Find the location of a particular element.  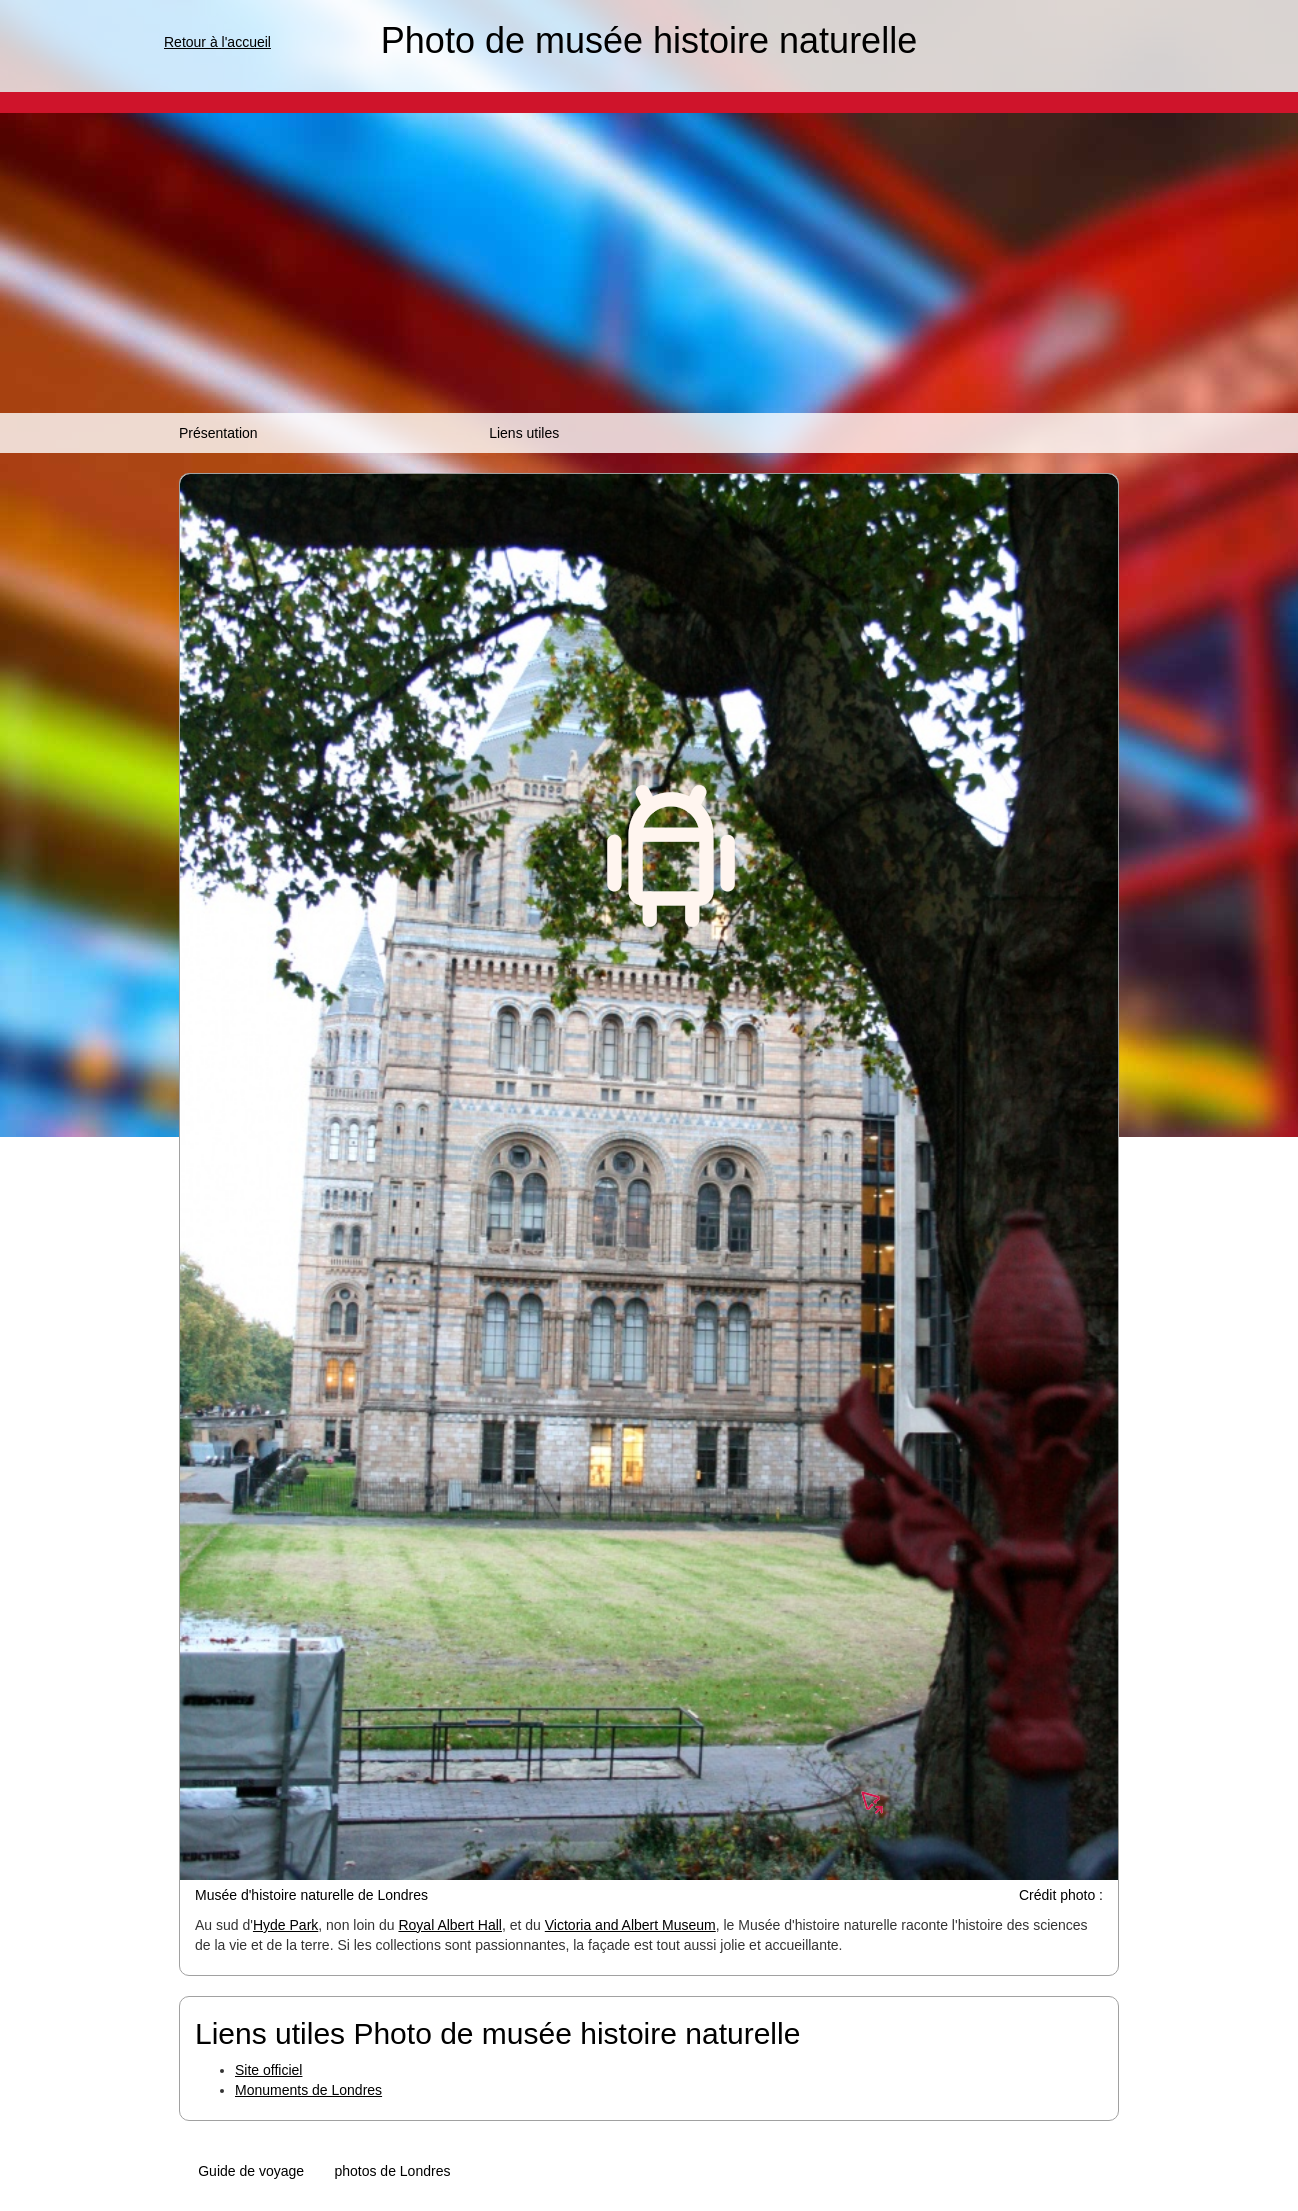

android device or app indicator is located at coordinates (671, 856).